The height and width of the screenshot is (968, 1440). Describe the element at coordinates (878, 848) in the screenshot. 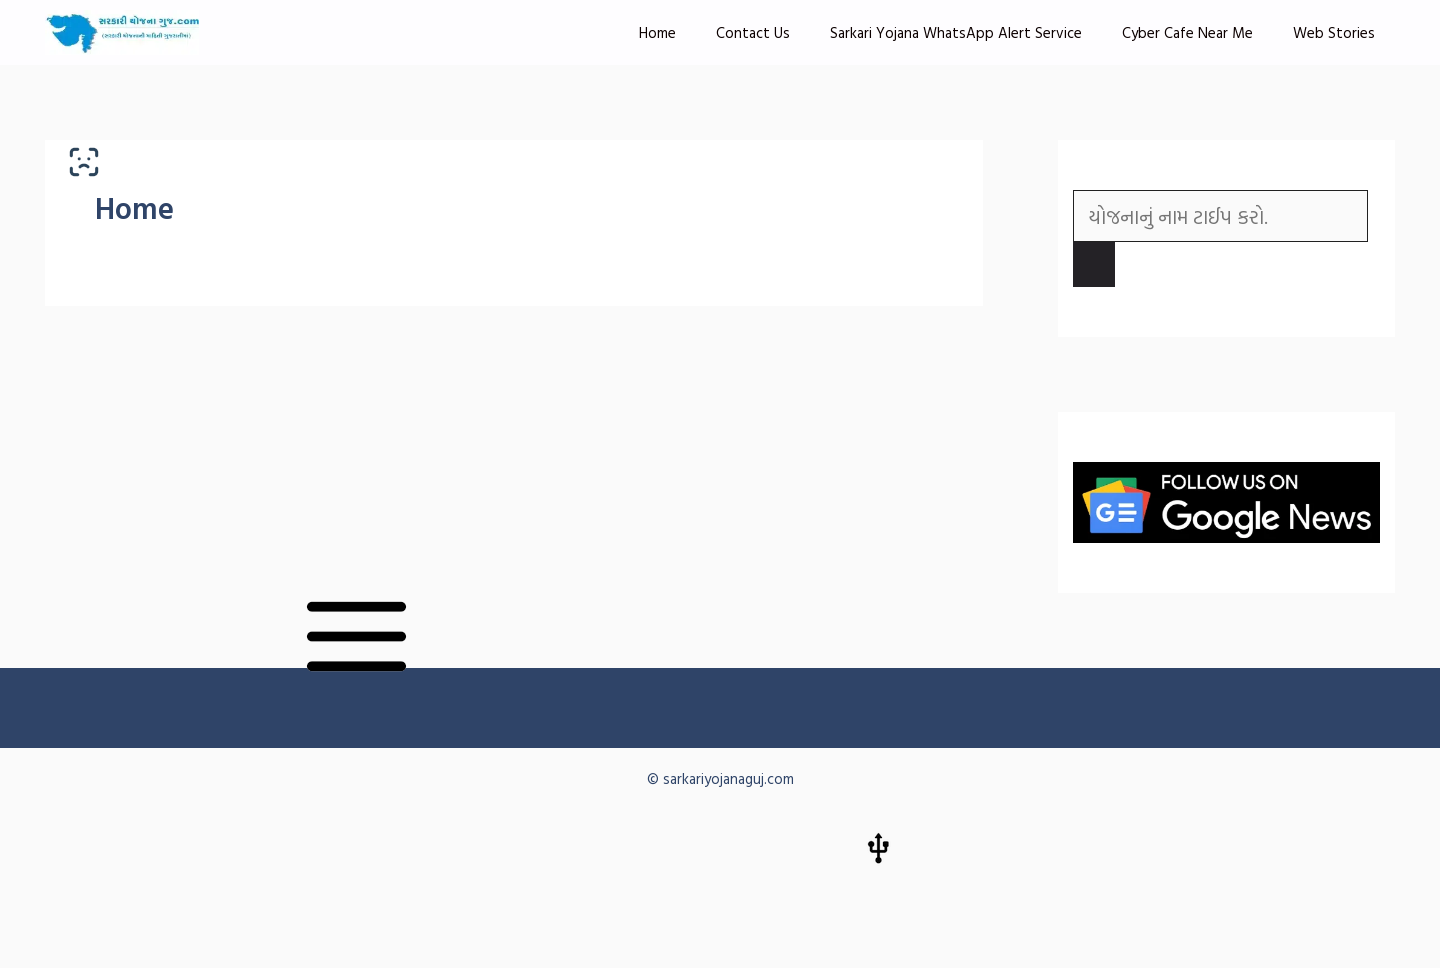

I see `connect a USB device` at that location.